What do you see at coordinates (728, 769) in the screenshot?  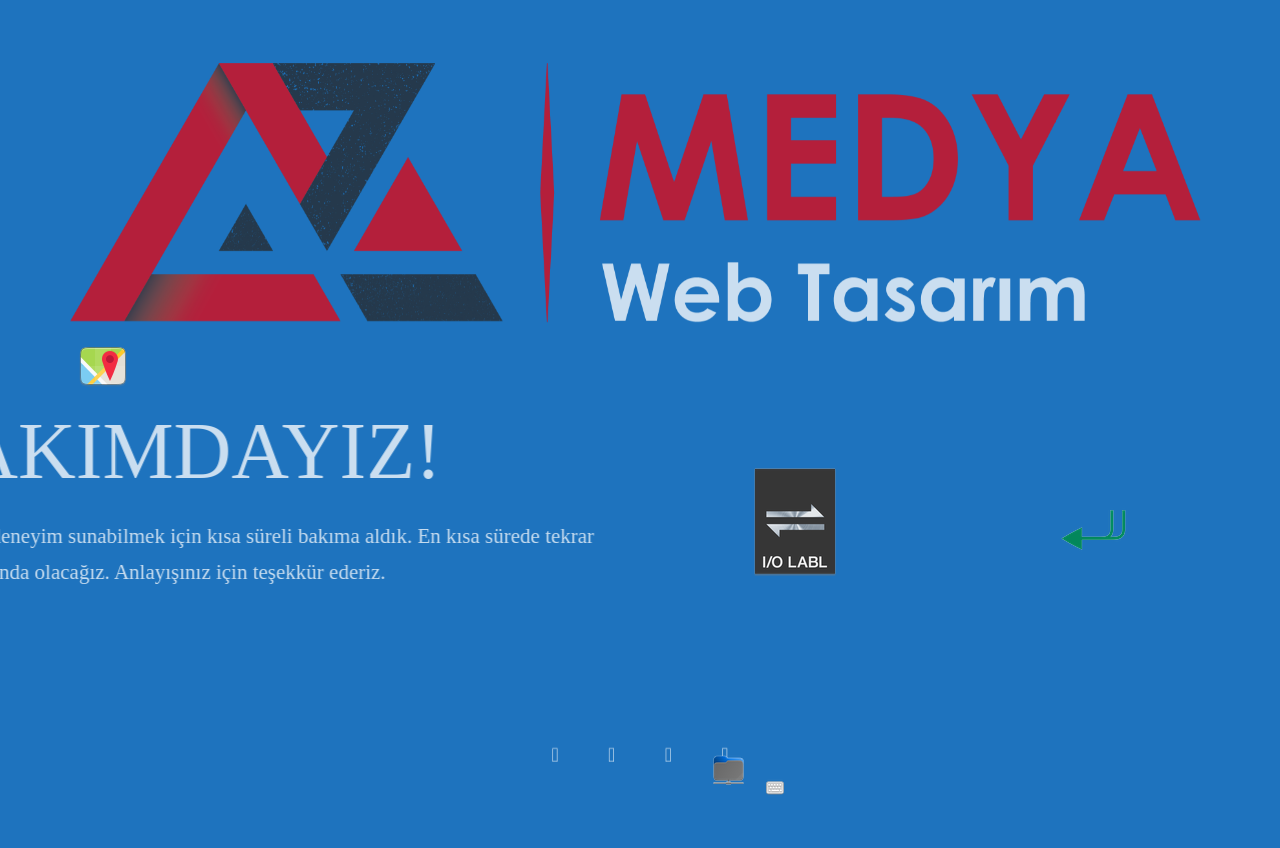 I see `access a remote or network folder` at bounding box center [728, 769].